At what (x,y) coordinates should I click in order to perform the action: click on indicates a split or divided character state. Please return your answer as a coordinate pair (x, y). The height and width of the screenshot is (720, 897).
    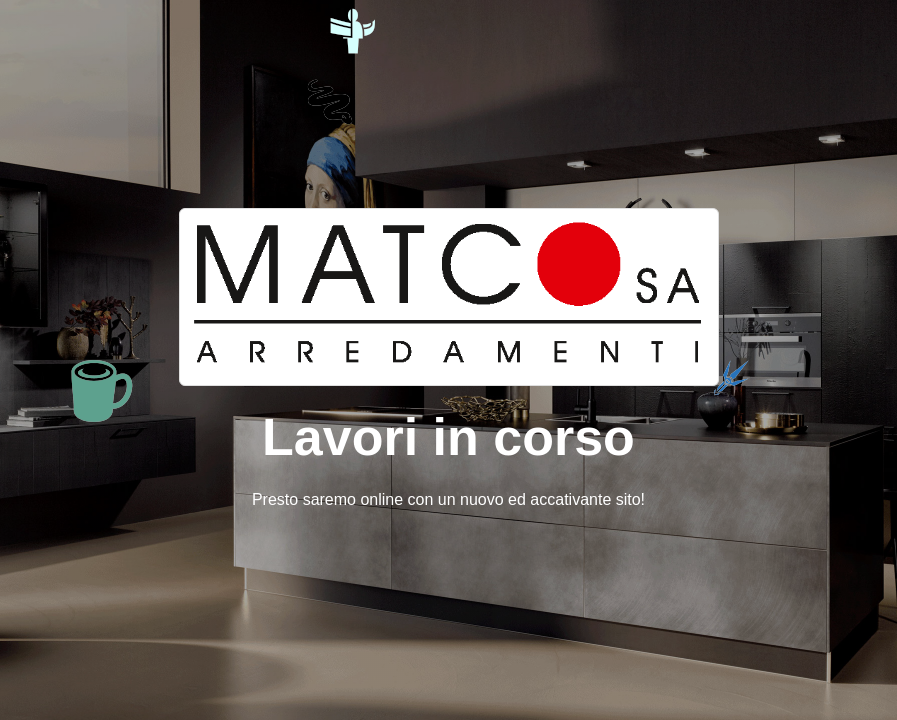
    Looking at the image, I should click on (353, 31).